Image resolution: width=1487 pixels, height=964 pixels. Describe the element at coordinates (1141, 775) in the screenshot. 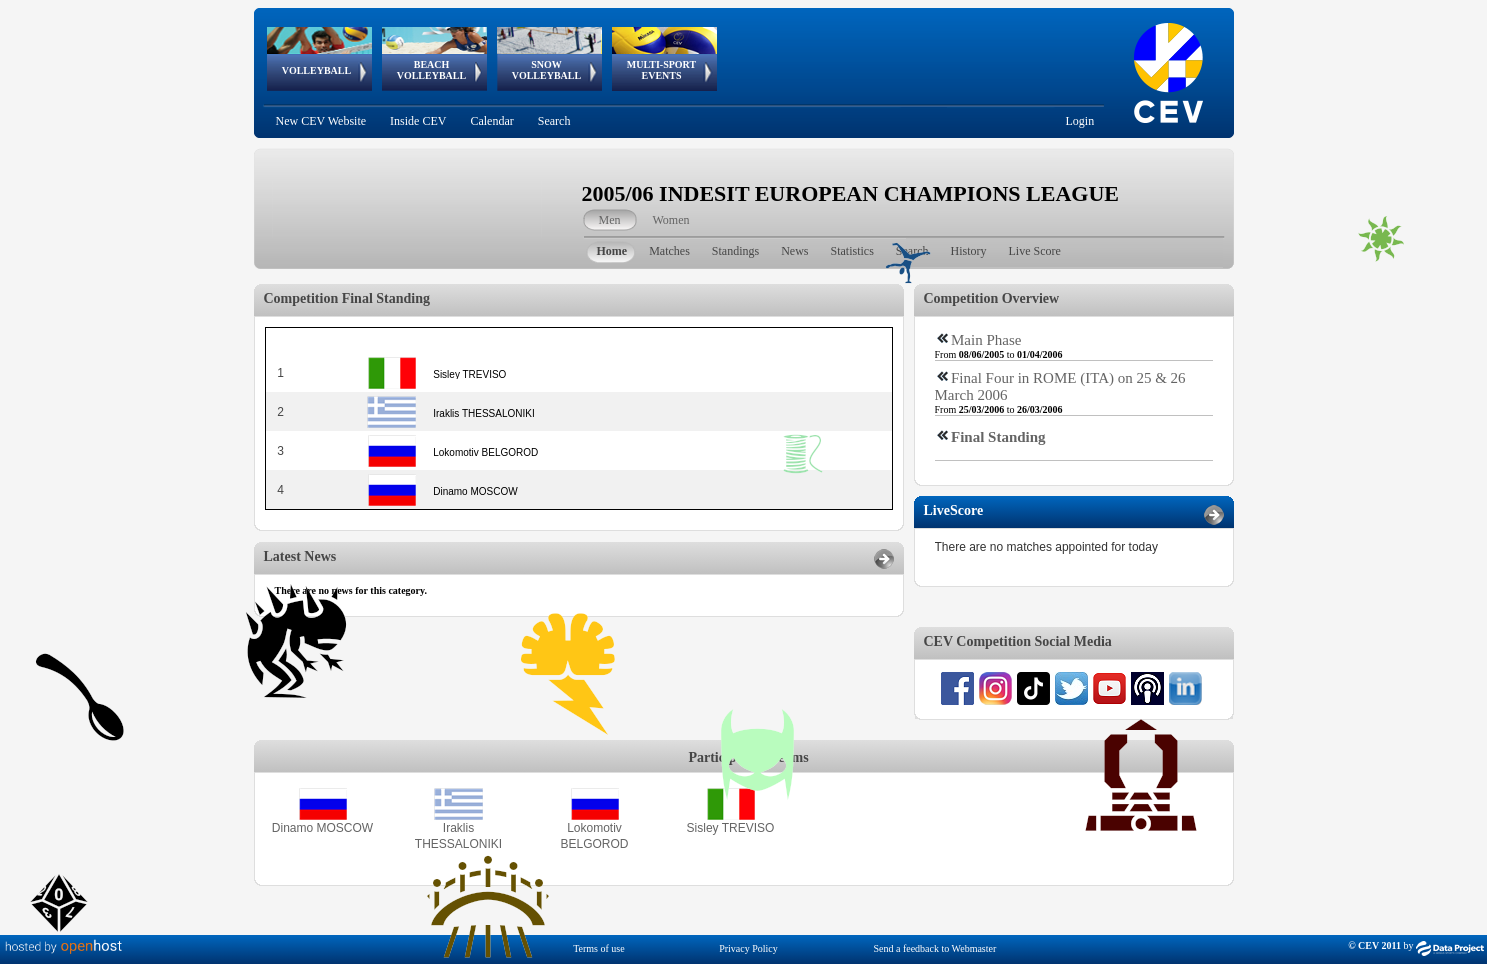

I see `view current energy or fuel reserves` at that location.